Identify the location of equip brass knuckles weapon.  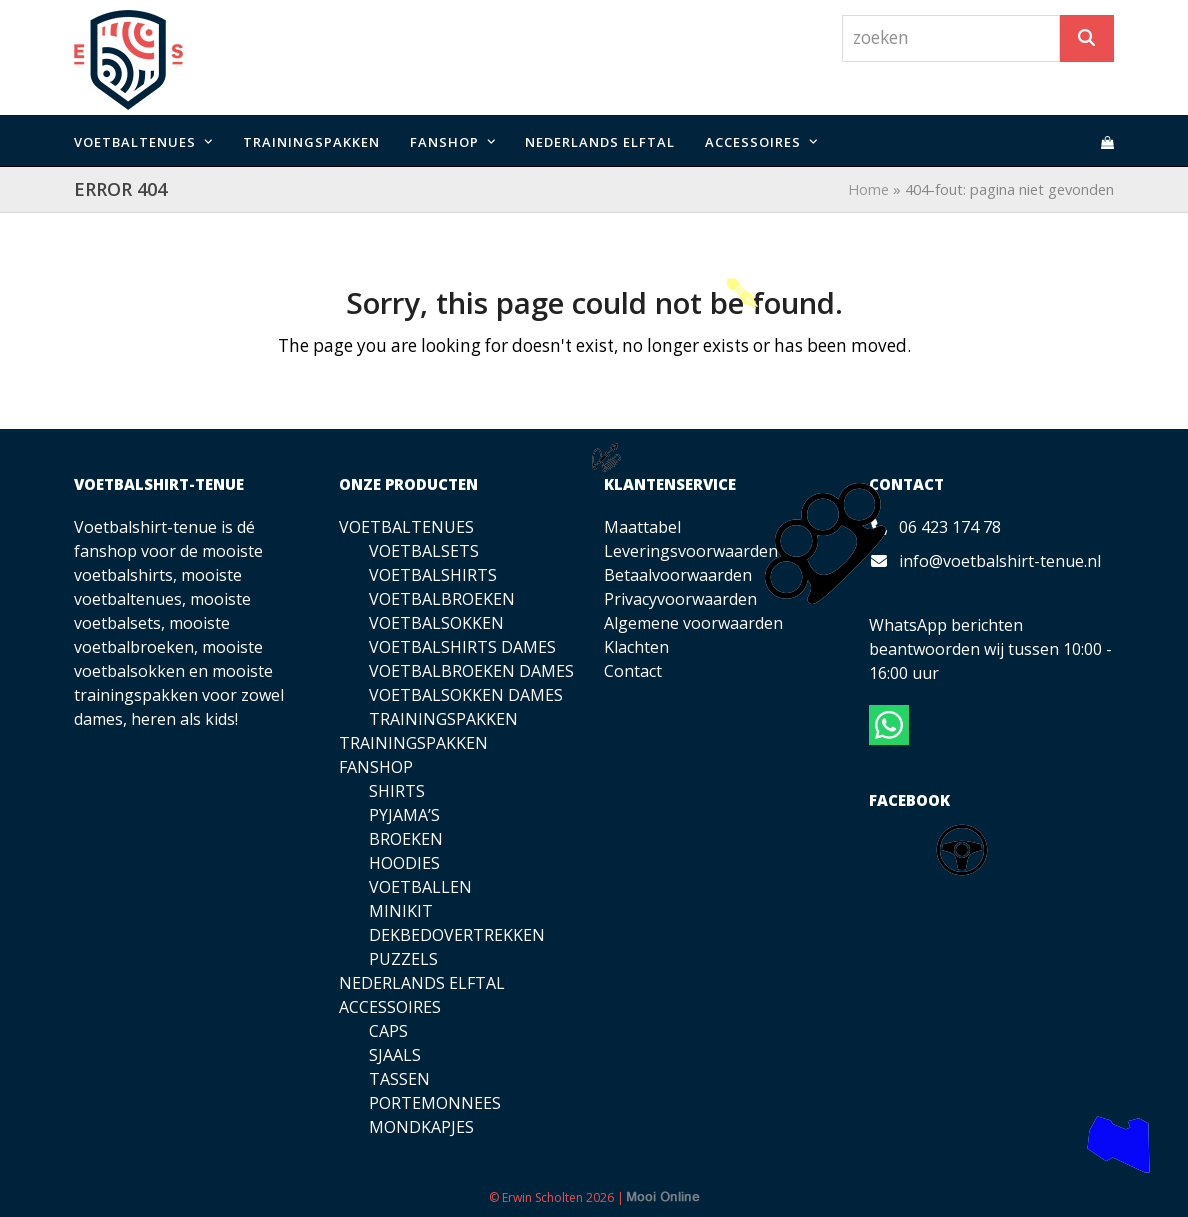
(825, 543).